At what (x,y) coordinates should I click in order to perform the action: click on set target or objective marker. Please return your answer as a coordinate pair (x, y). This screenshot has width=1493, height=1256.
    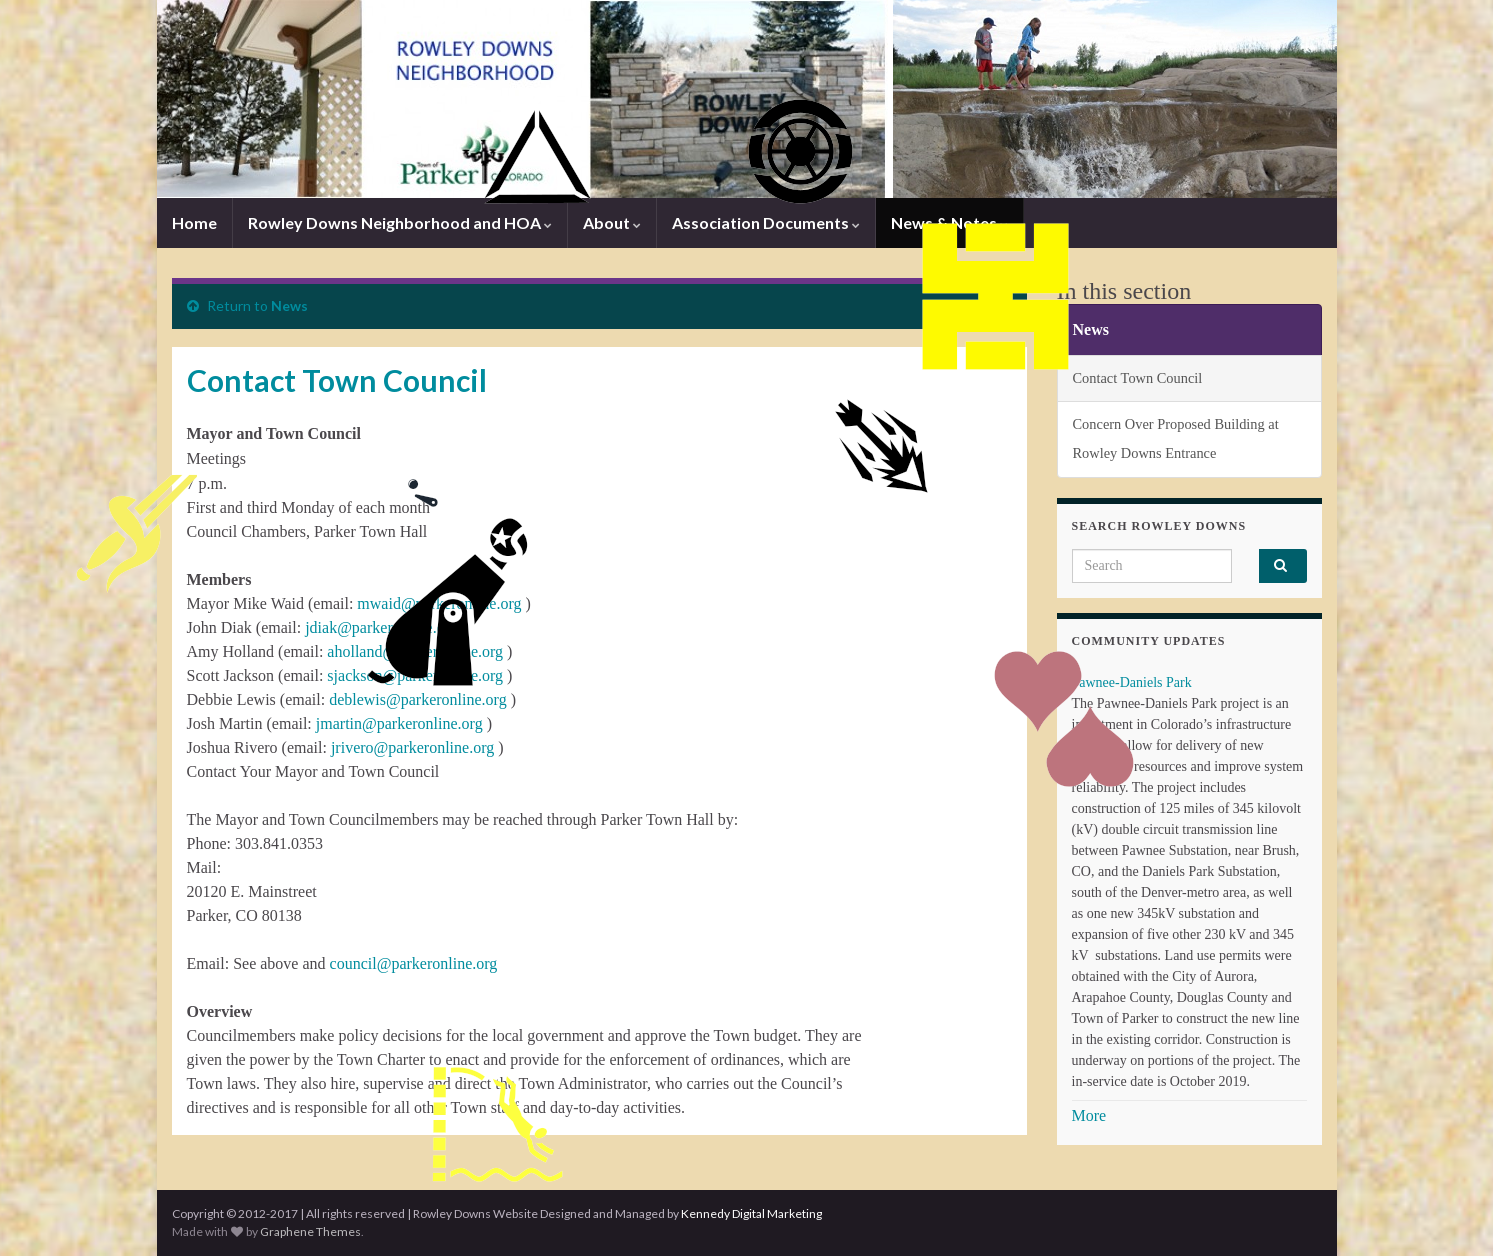
    Looking at the image, I should click on (537, 155).